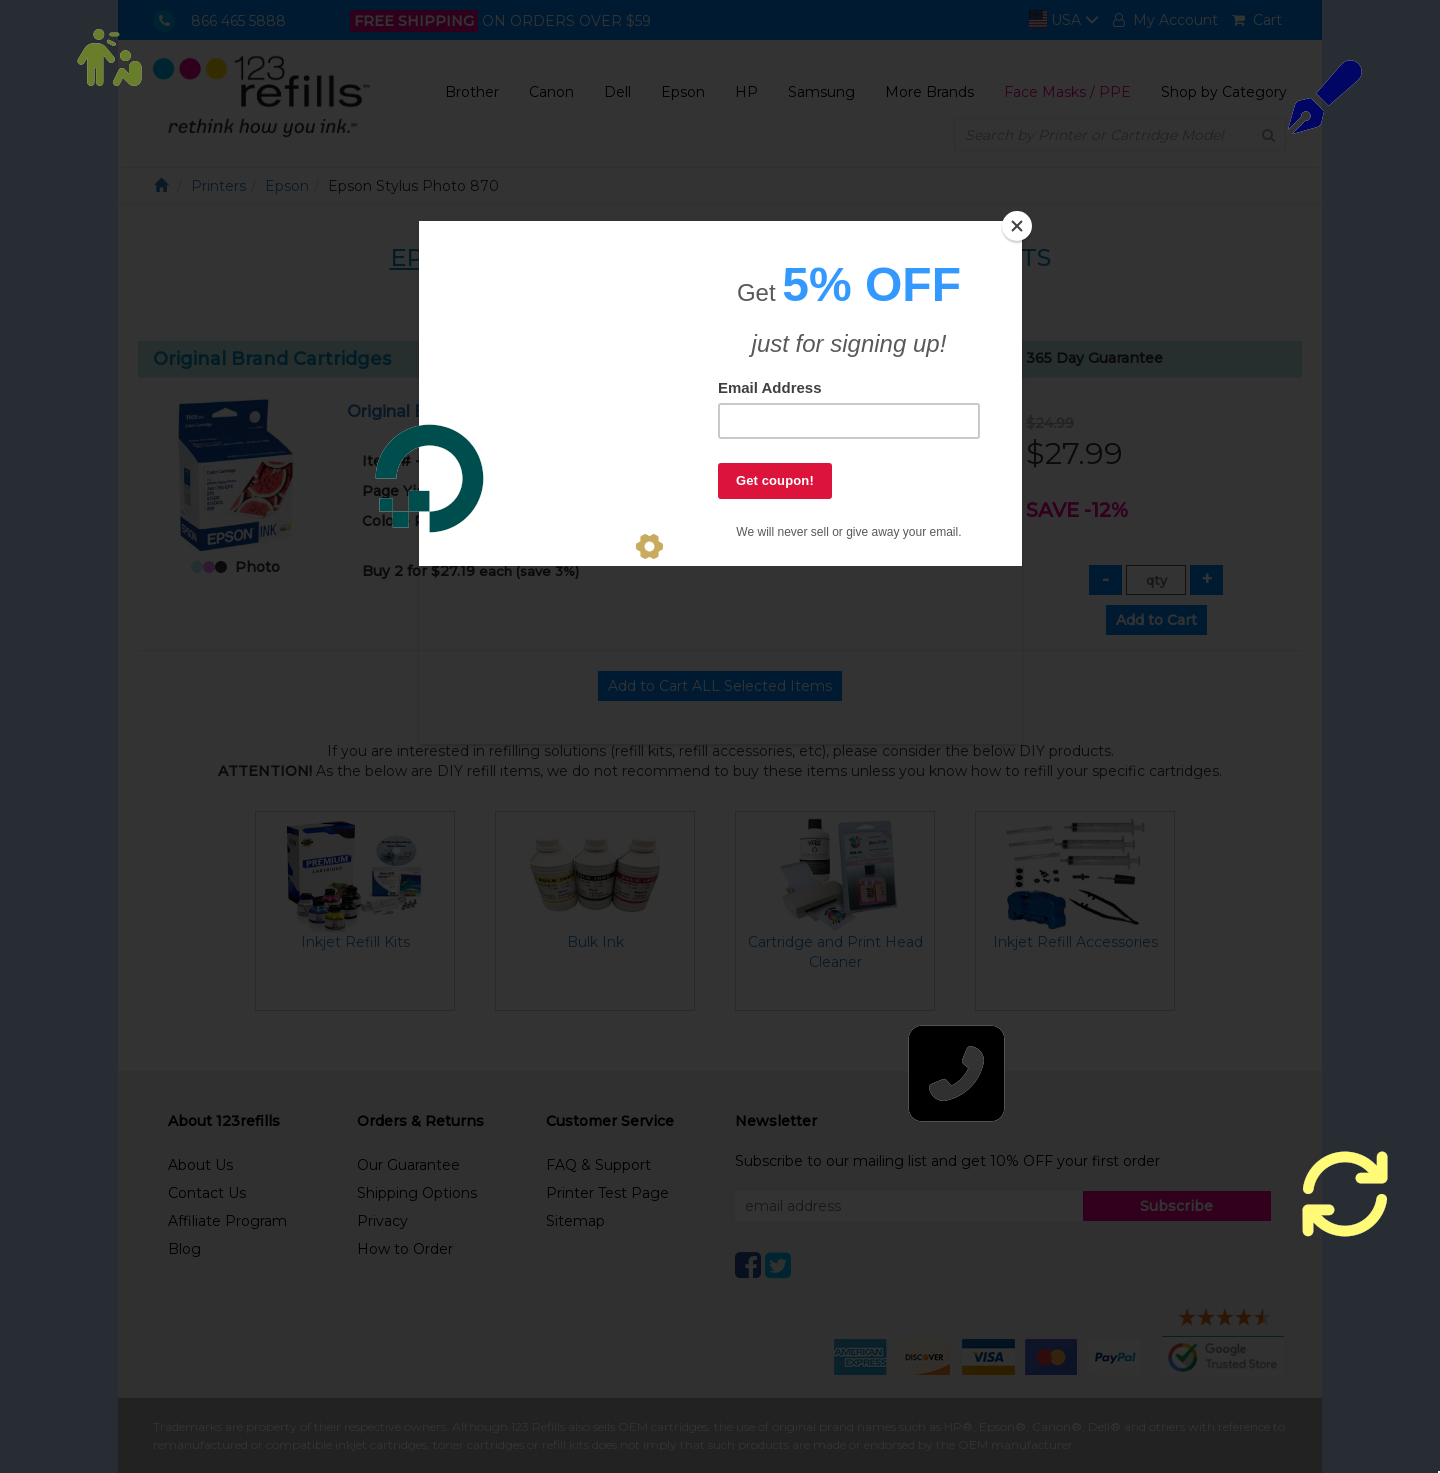 This screenshot has height=1473, width=1440. I want to click on access settings or preferences, so click(649, 546).